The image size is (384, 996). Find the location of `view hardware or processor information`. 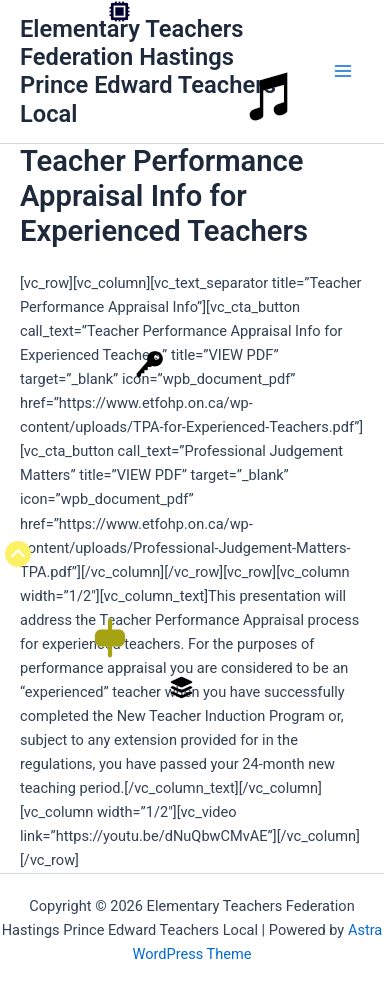

view hardware or processor information is located at coordinates (119, 11).